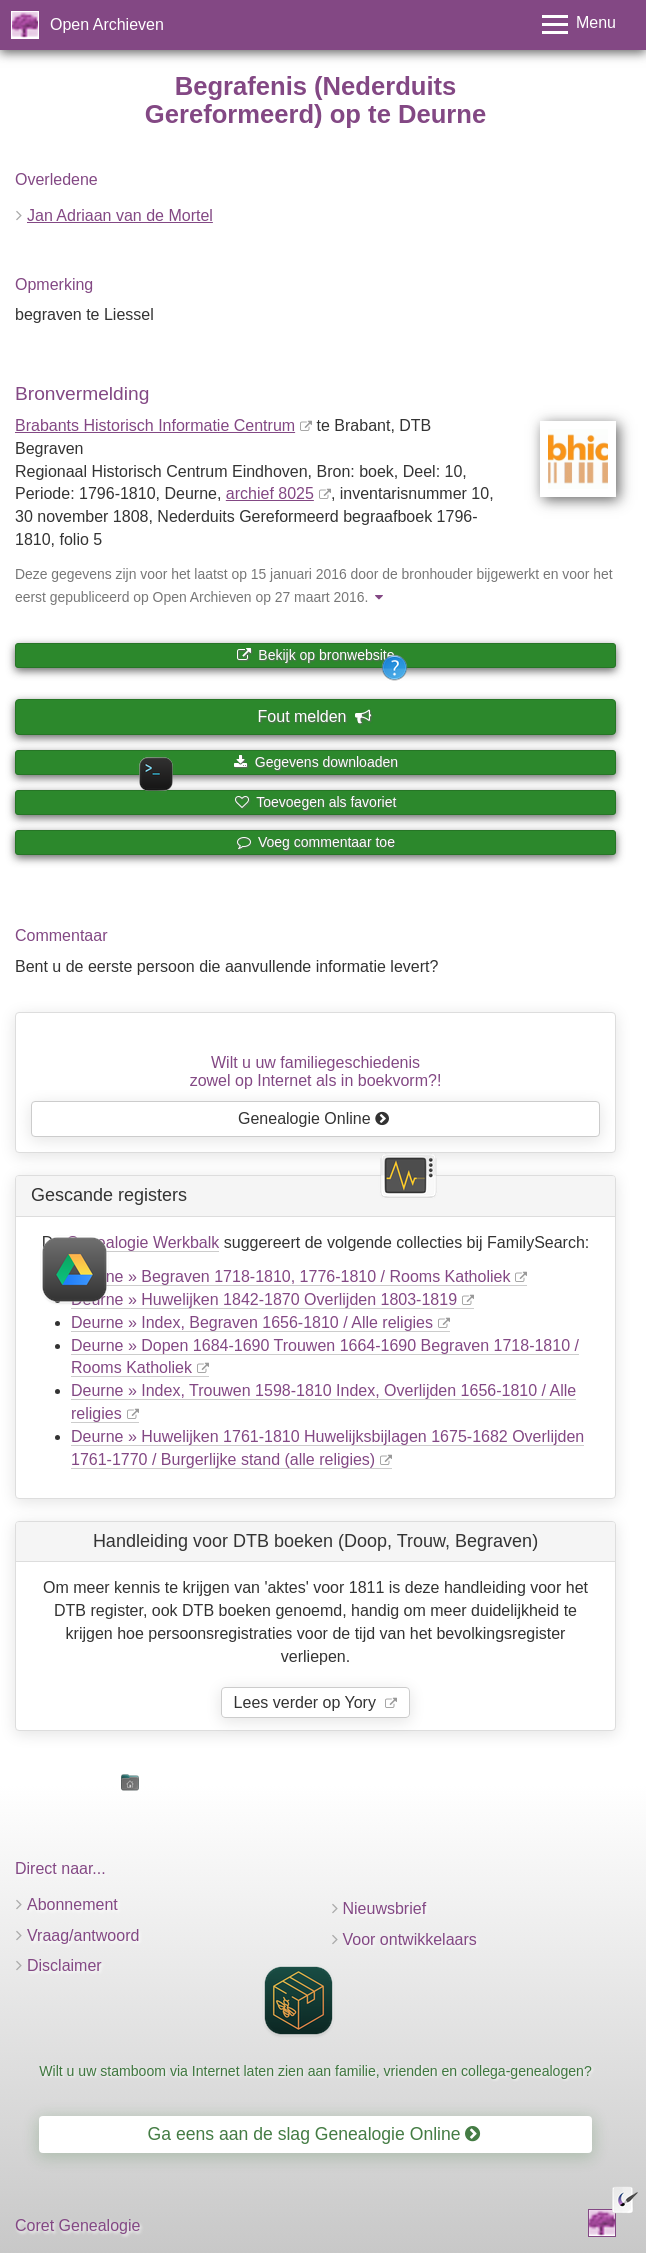 Image resolution: width=646 pixels, height=2253 pixels. I want to click on create a new application or software project, so click(625, 2200).